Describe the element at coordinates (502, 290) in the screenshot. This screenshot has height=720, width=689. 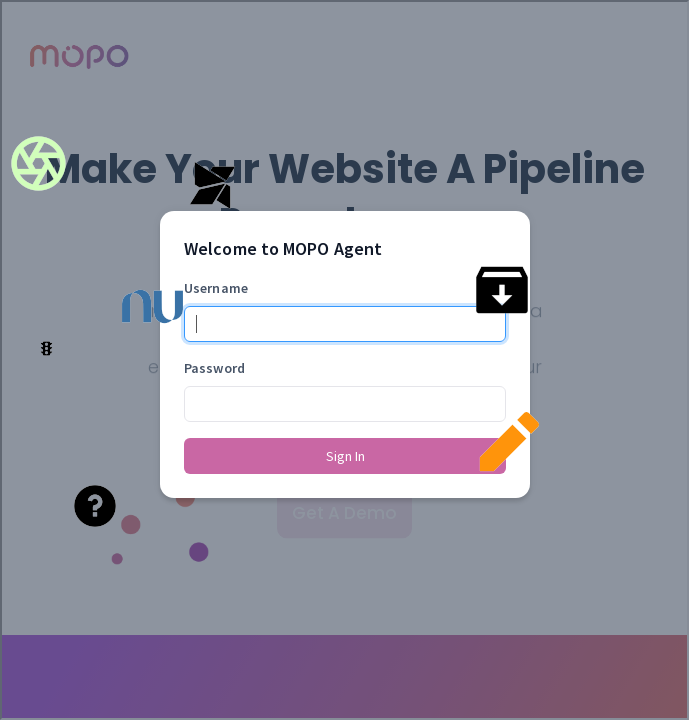
I see `archive selected messages to inbox storage` at that location.